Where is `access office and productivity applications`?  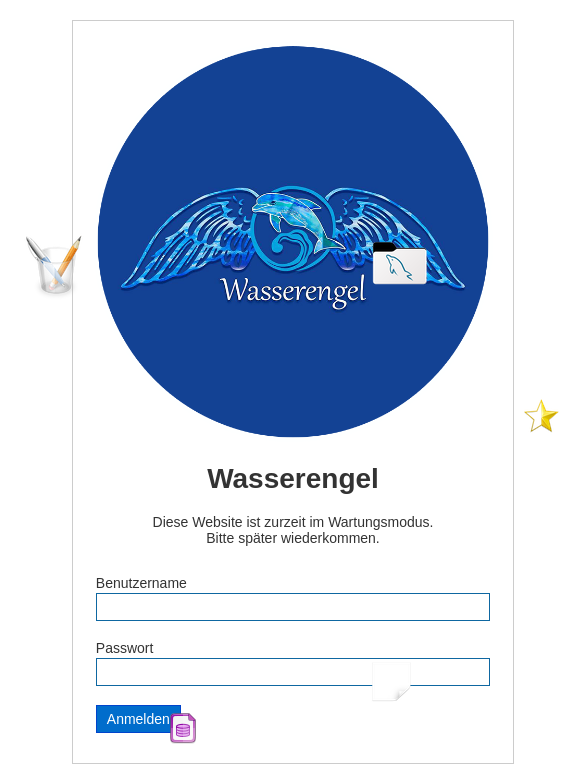
access office and productivity applications is located at coordinates (55, 264).